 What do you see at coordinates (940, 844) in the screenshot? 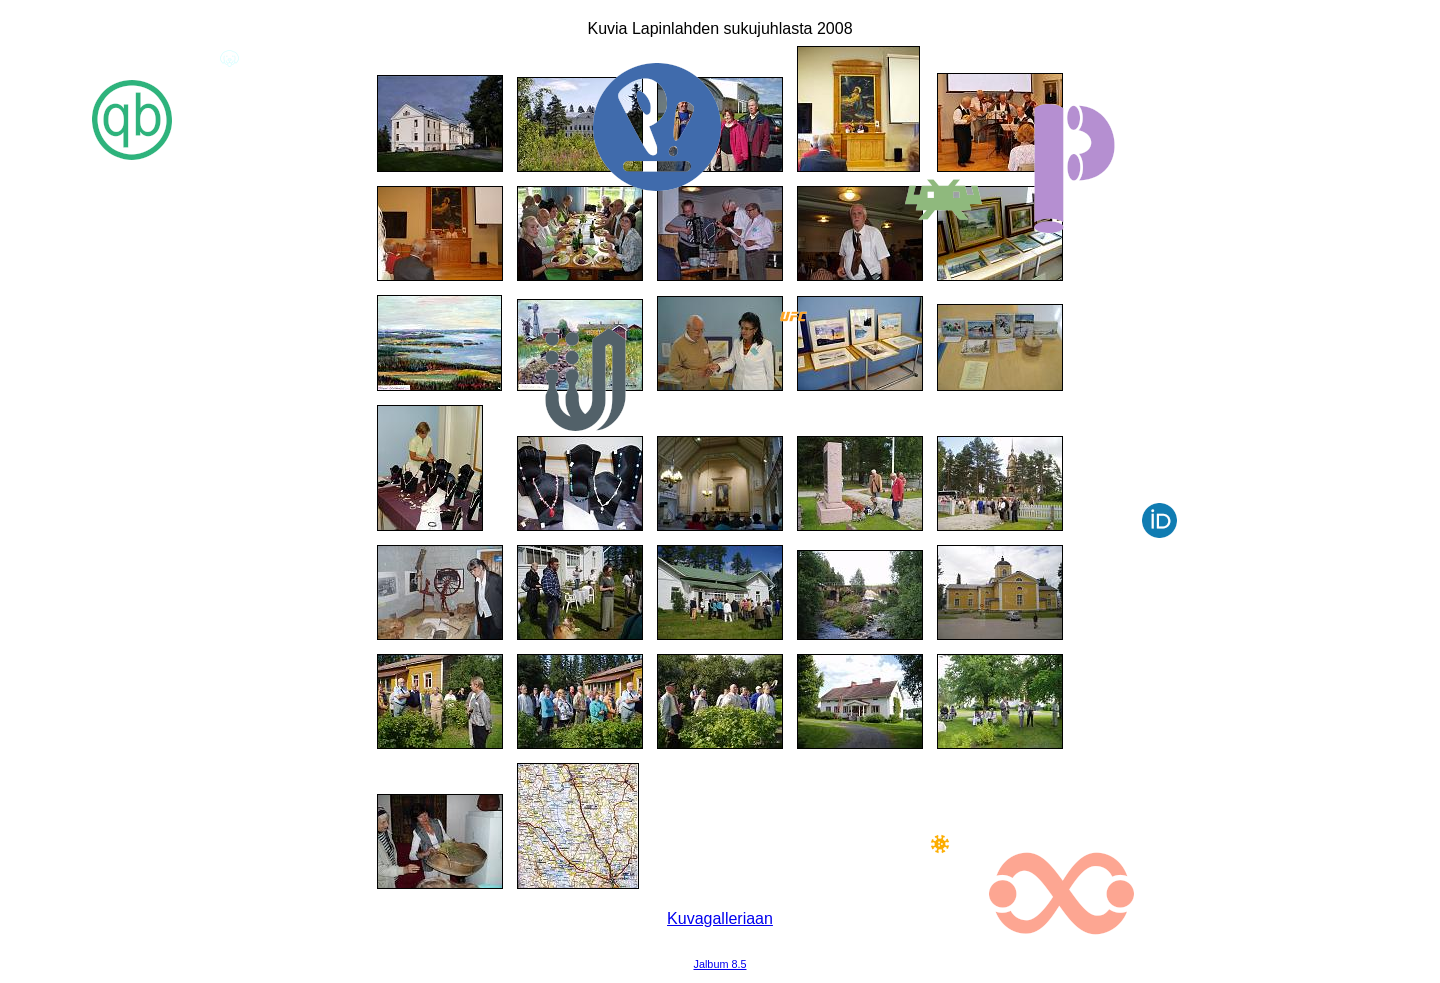
I see `indicates virus or malware detected` at bounding box center [940, 844].